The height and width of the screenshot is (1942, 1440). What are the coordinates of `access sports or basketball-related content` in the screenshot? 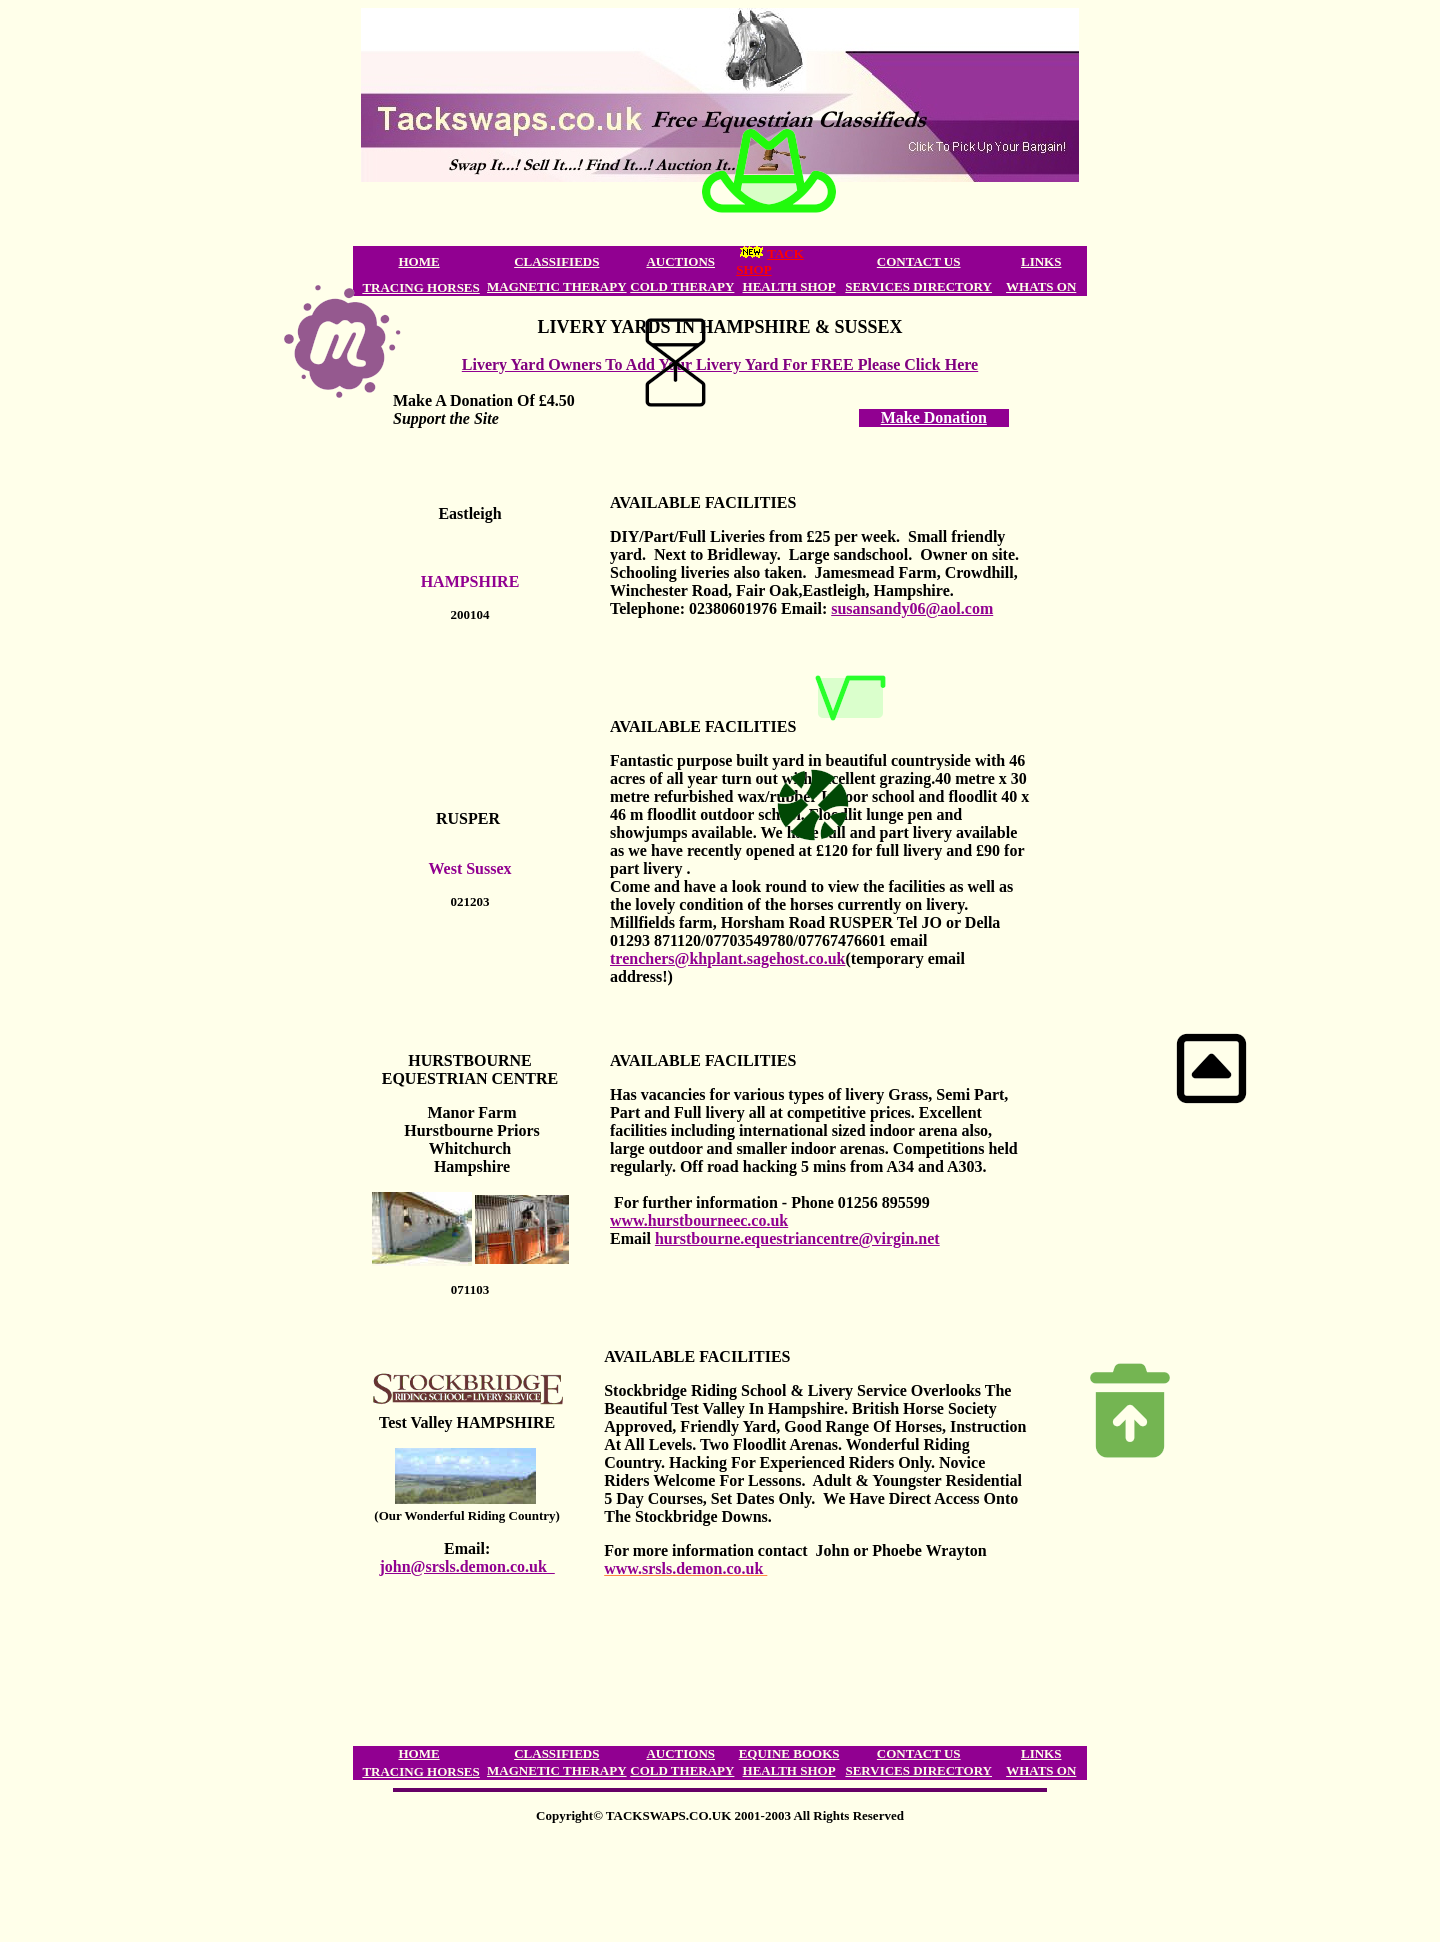 It's located at (813, 805).